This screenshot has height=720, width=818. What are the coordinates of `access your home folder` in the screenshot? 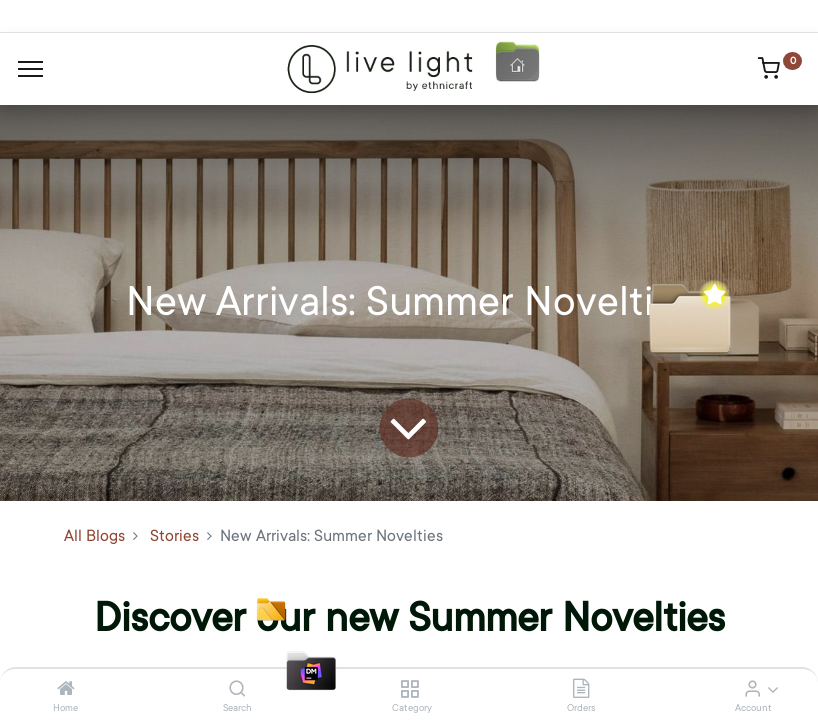 It's located at (517, 61).